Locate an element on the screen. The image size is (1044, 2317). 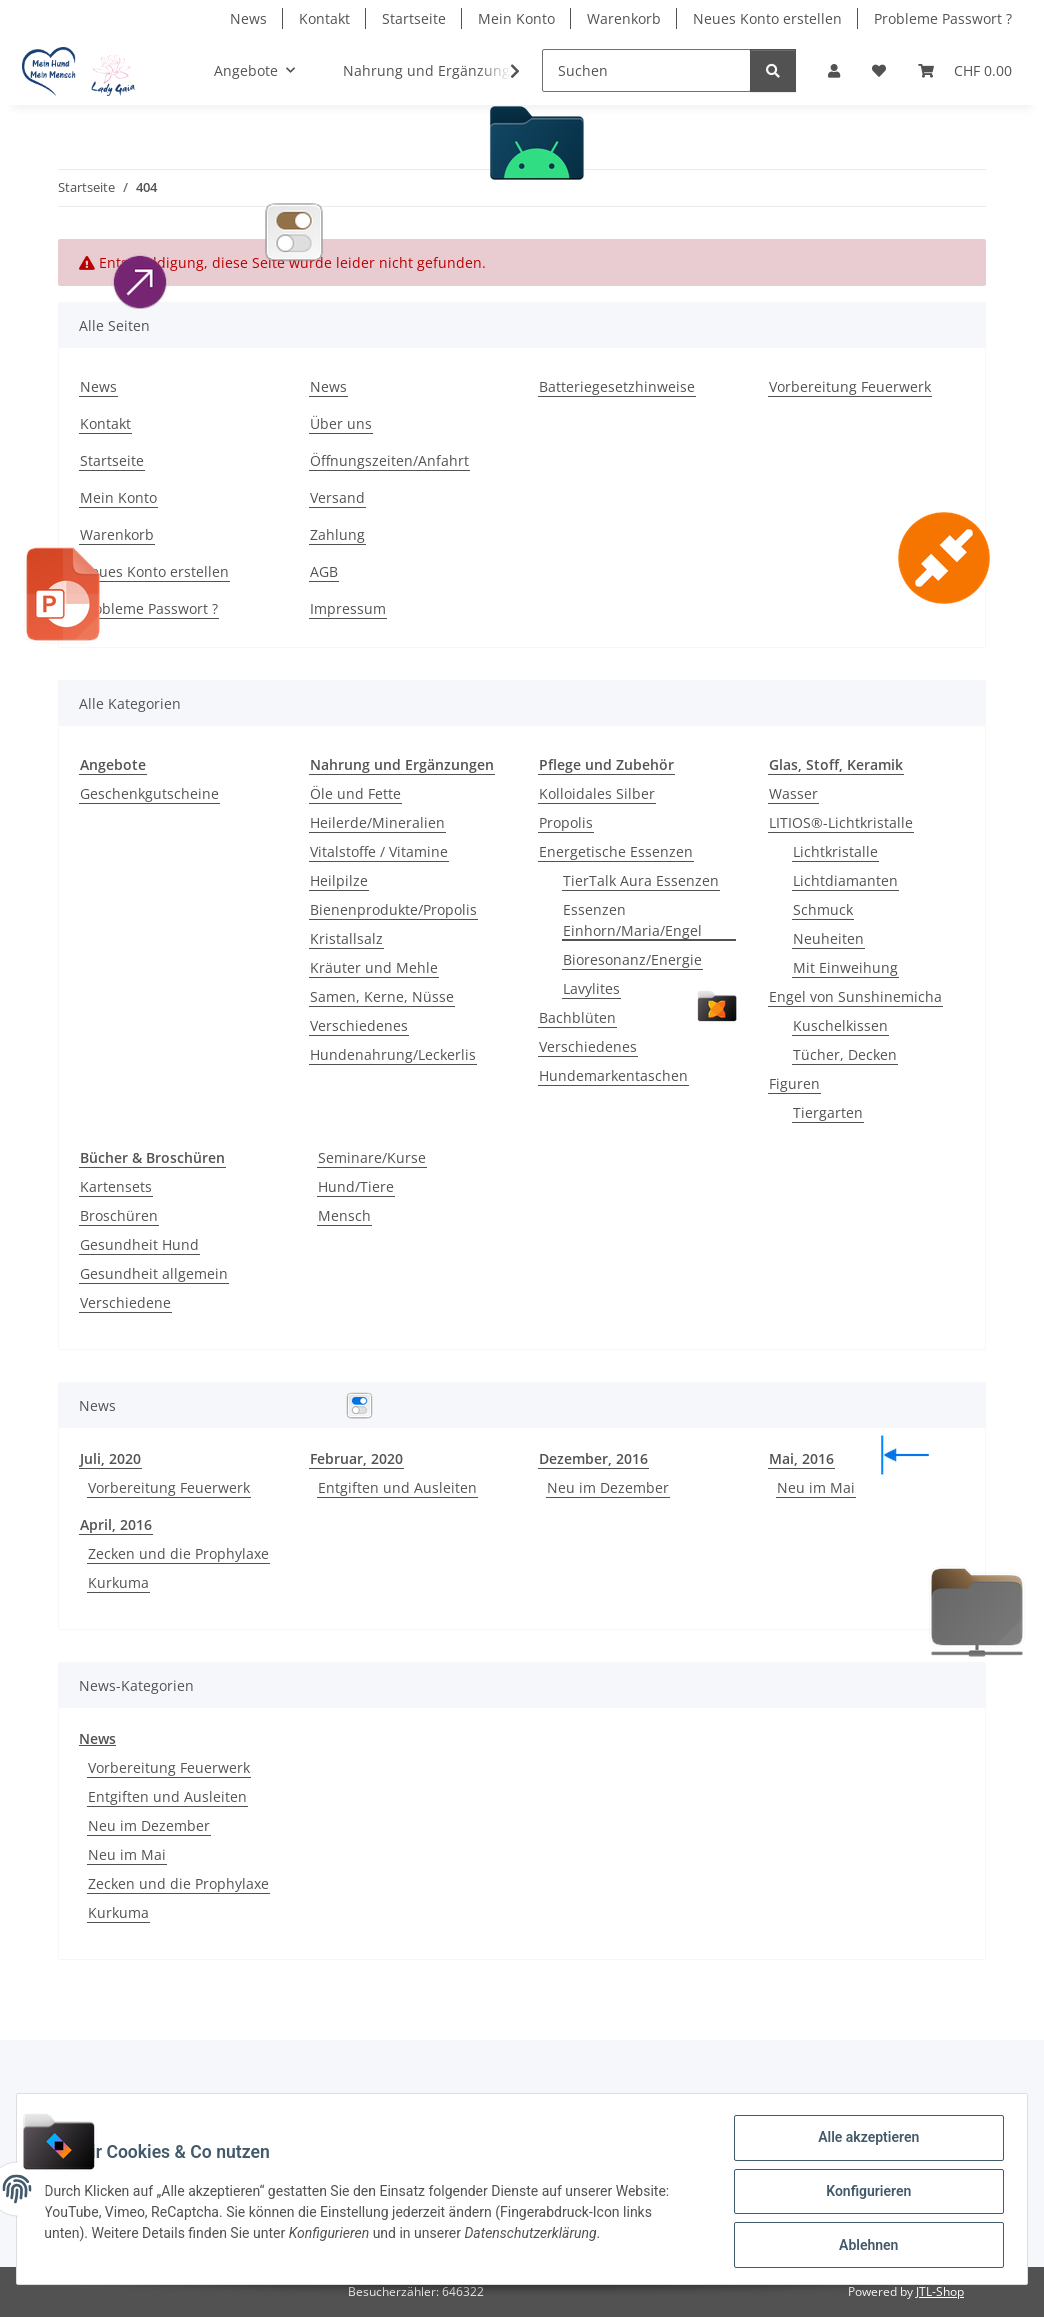
open system tweaks or customization settings is located at coordinates (359, 1405).